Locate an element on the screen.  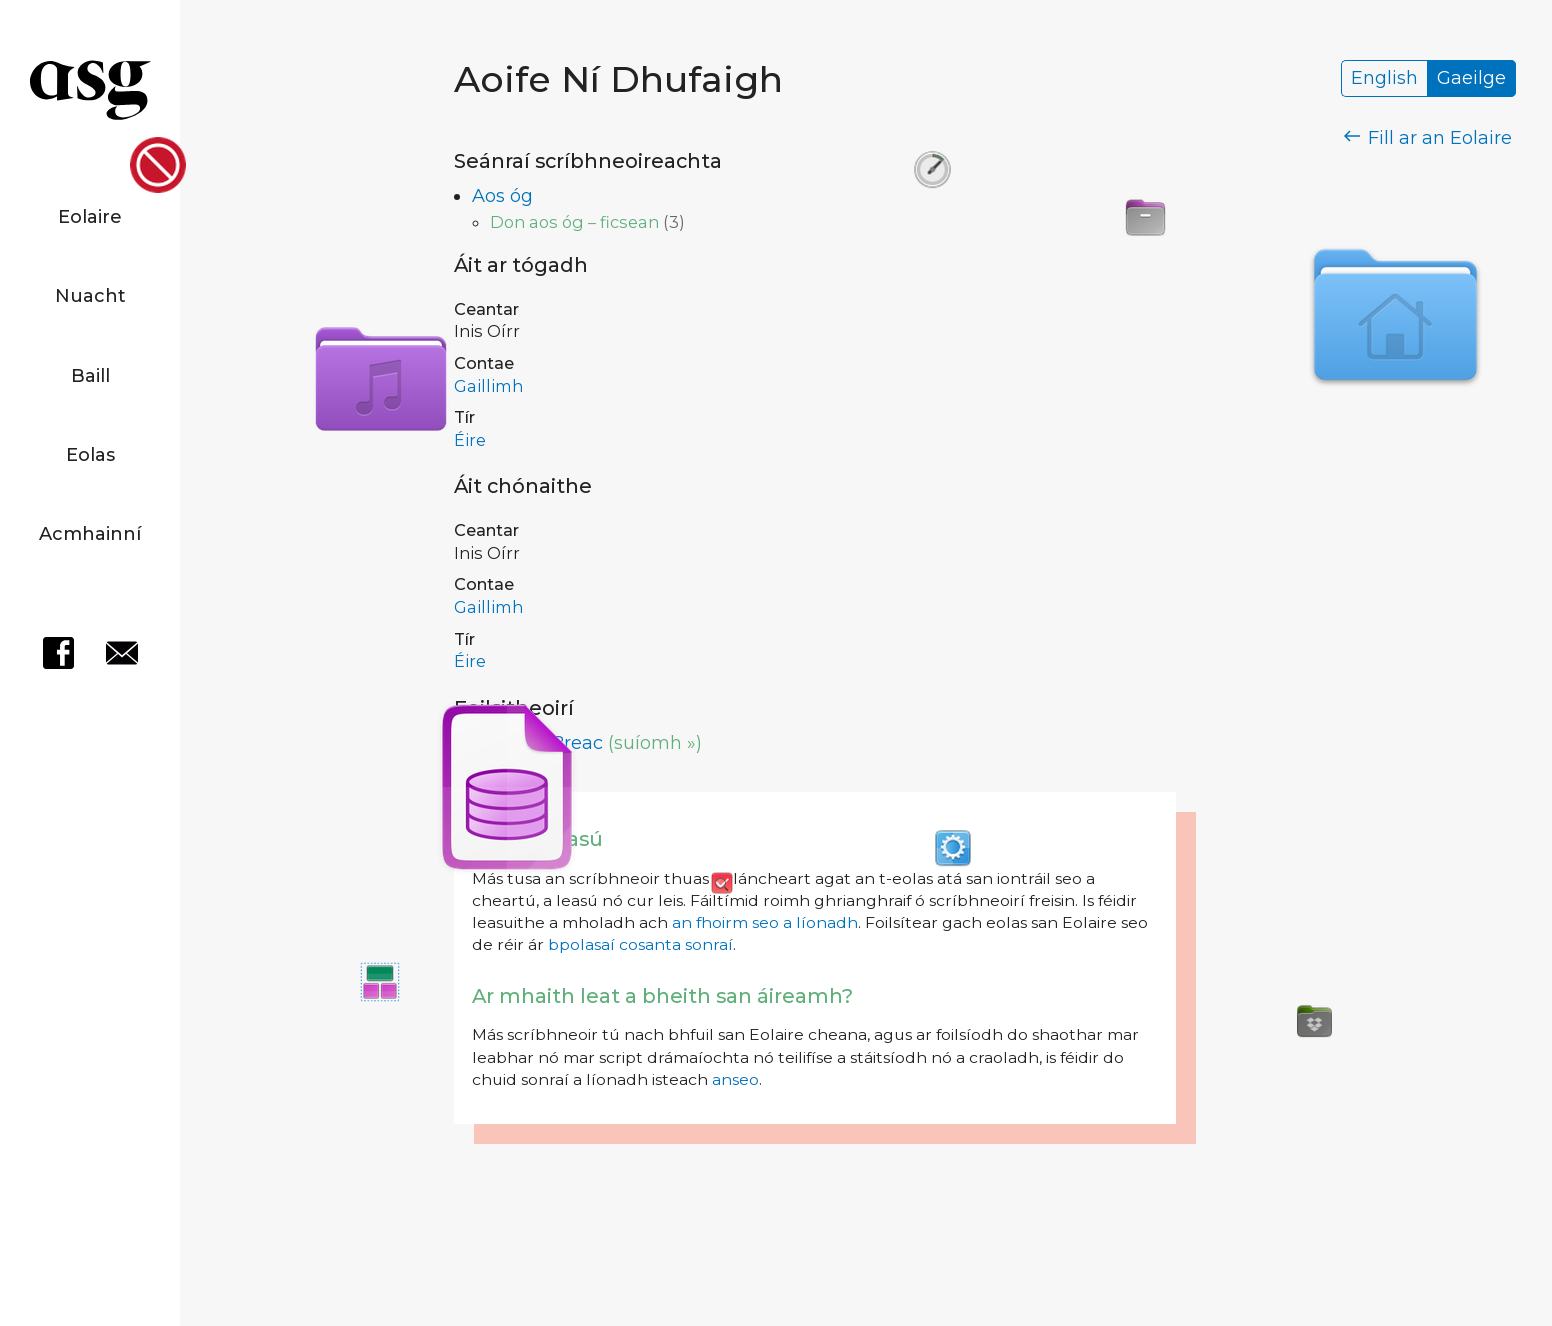
open system profiler application is located at coordinates (932, 169).